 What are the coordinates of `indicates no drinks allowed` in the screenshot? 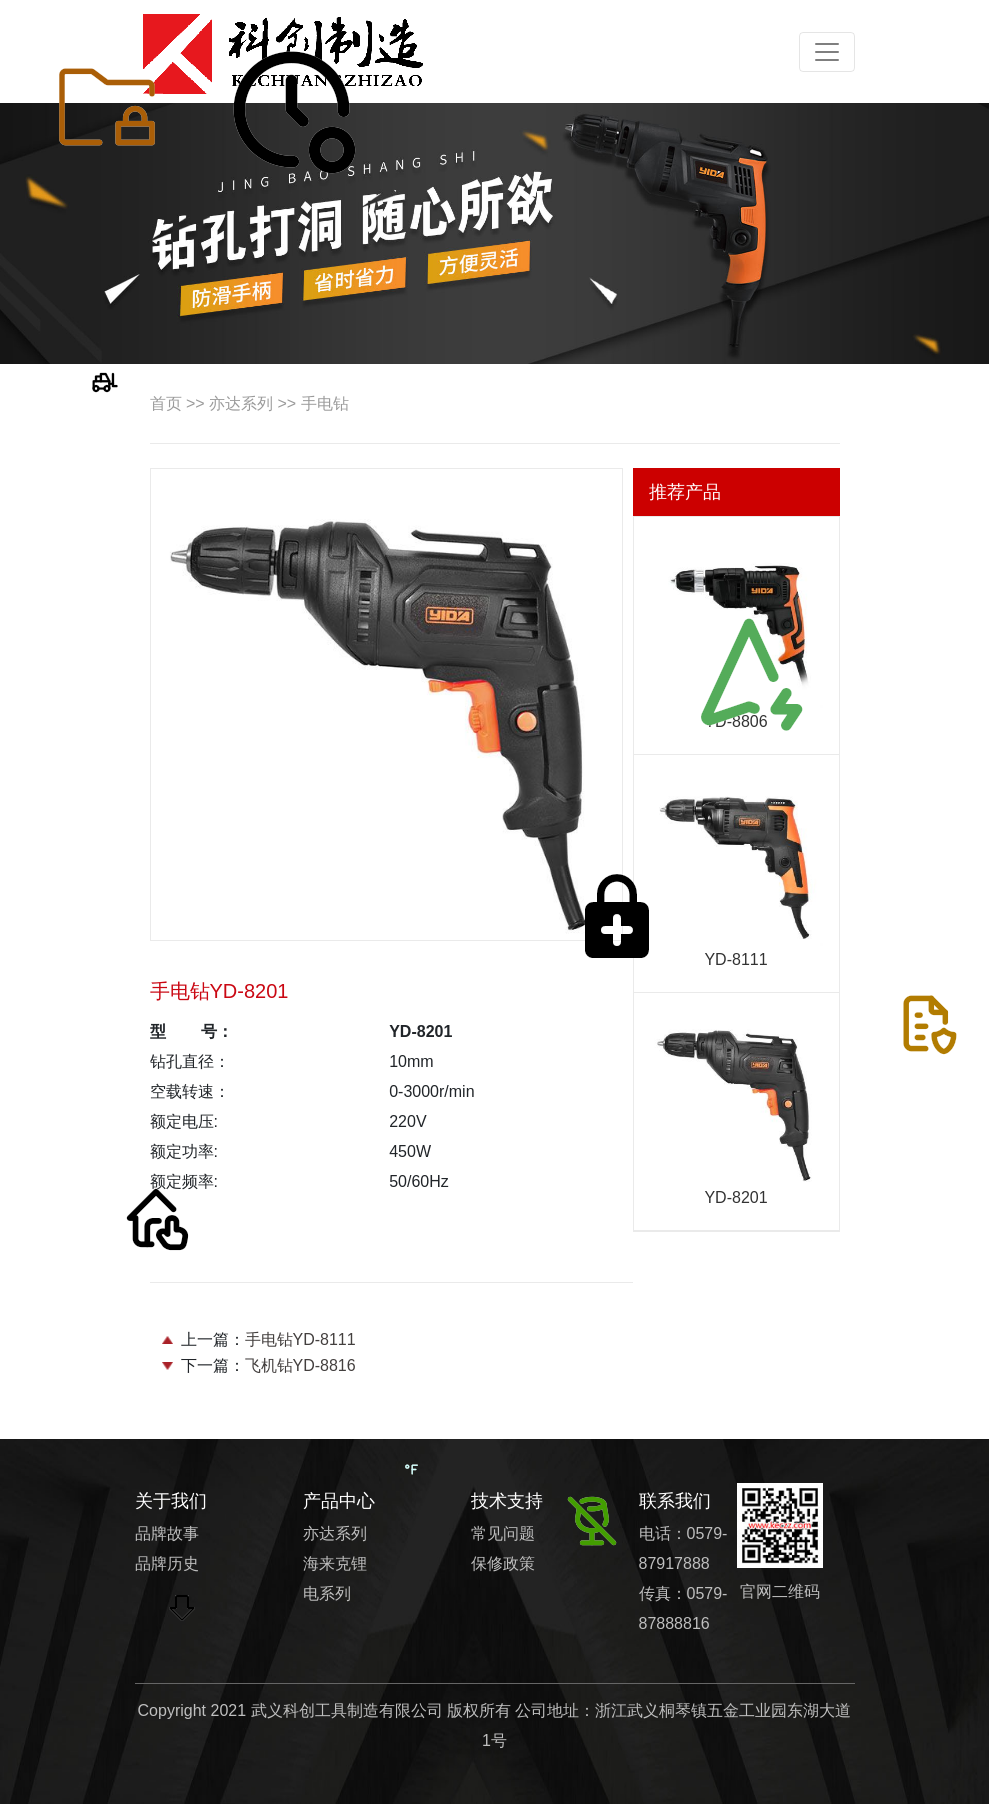 It's located at (592, 1521).